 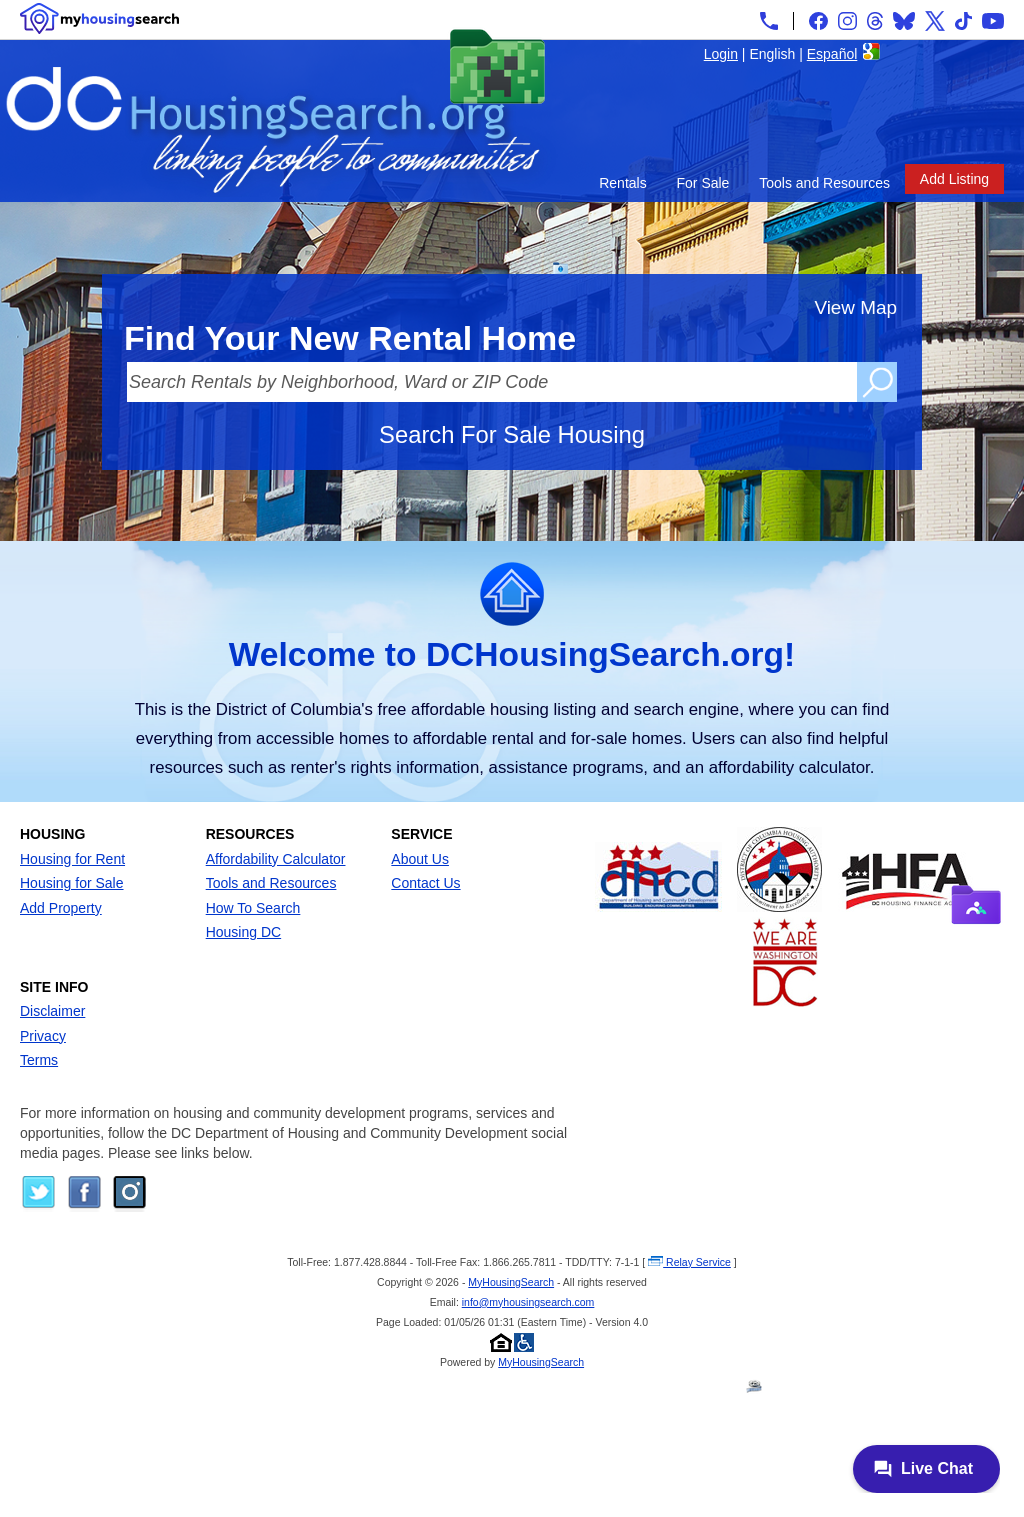 I want to click on folder containing microsoft authenticator app data, so click(x=560, y=268).